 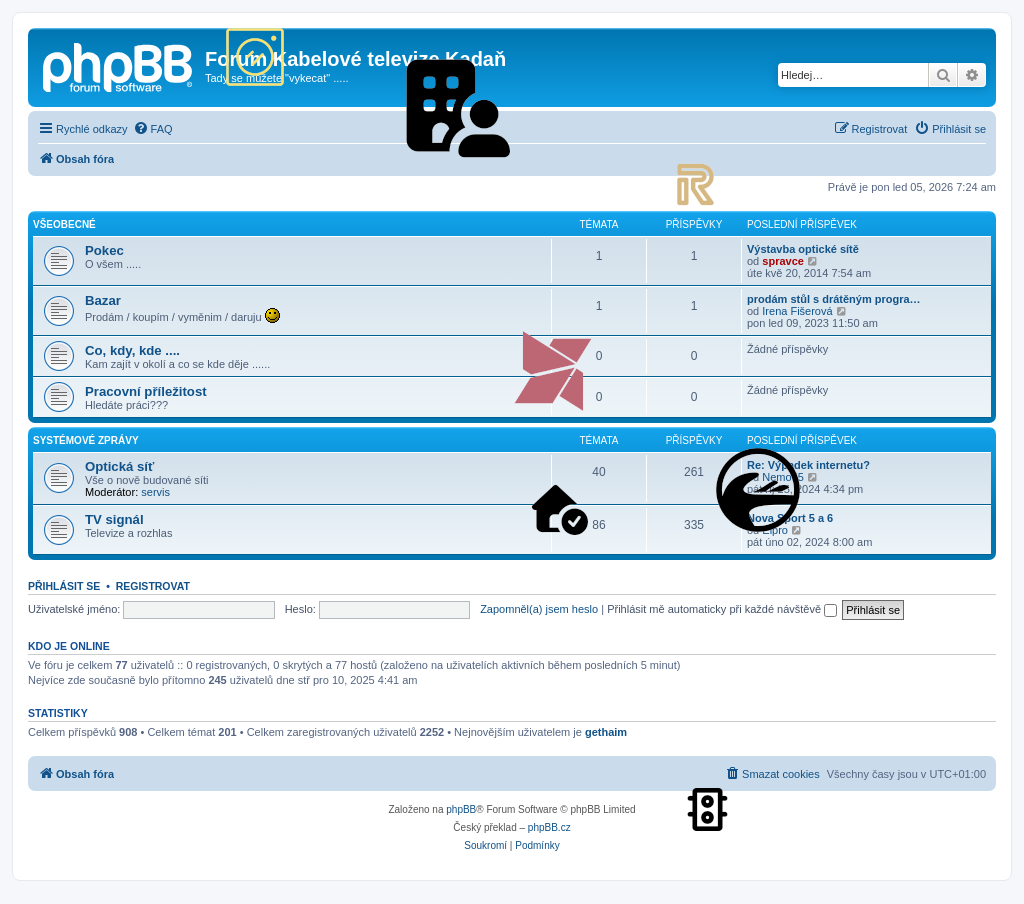 What do you see at coordinates (558, 508) in the screenshot?
I see `home verification complete` at bounding box center [558, 508].